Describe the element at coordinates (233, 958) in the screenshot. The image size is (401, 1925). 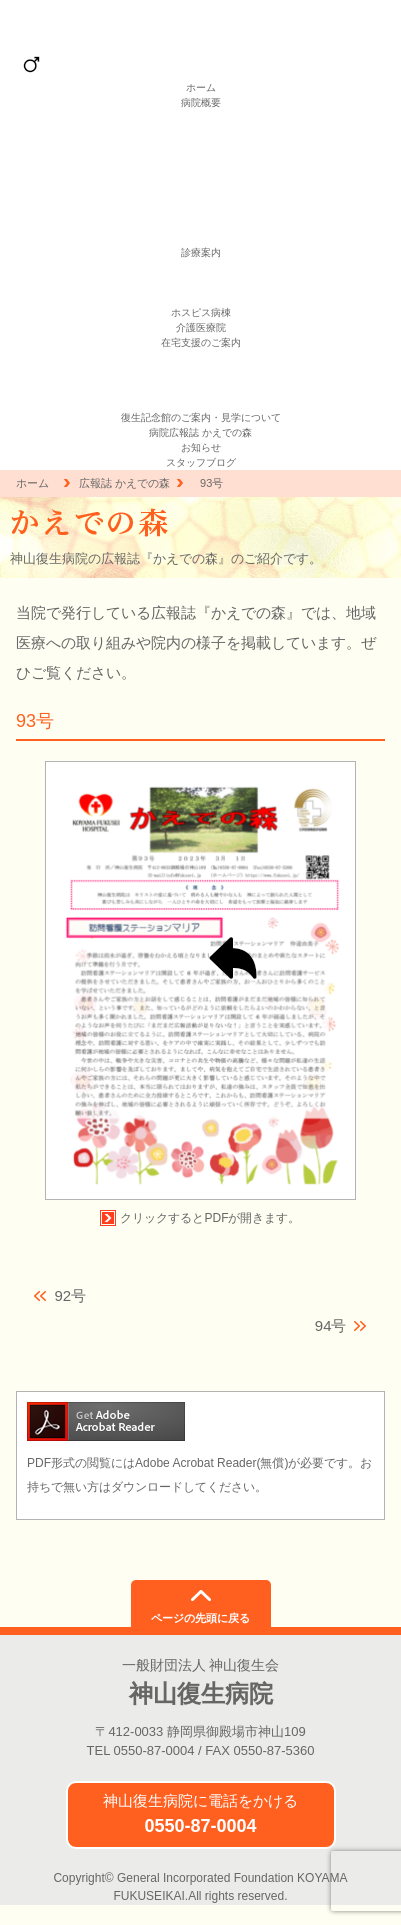
I see `undo the last action` at that location.